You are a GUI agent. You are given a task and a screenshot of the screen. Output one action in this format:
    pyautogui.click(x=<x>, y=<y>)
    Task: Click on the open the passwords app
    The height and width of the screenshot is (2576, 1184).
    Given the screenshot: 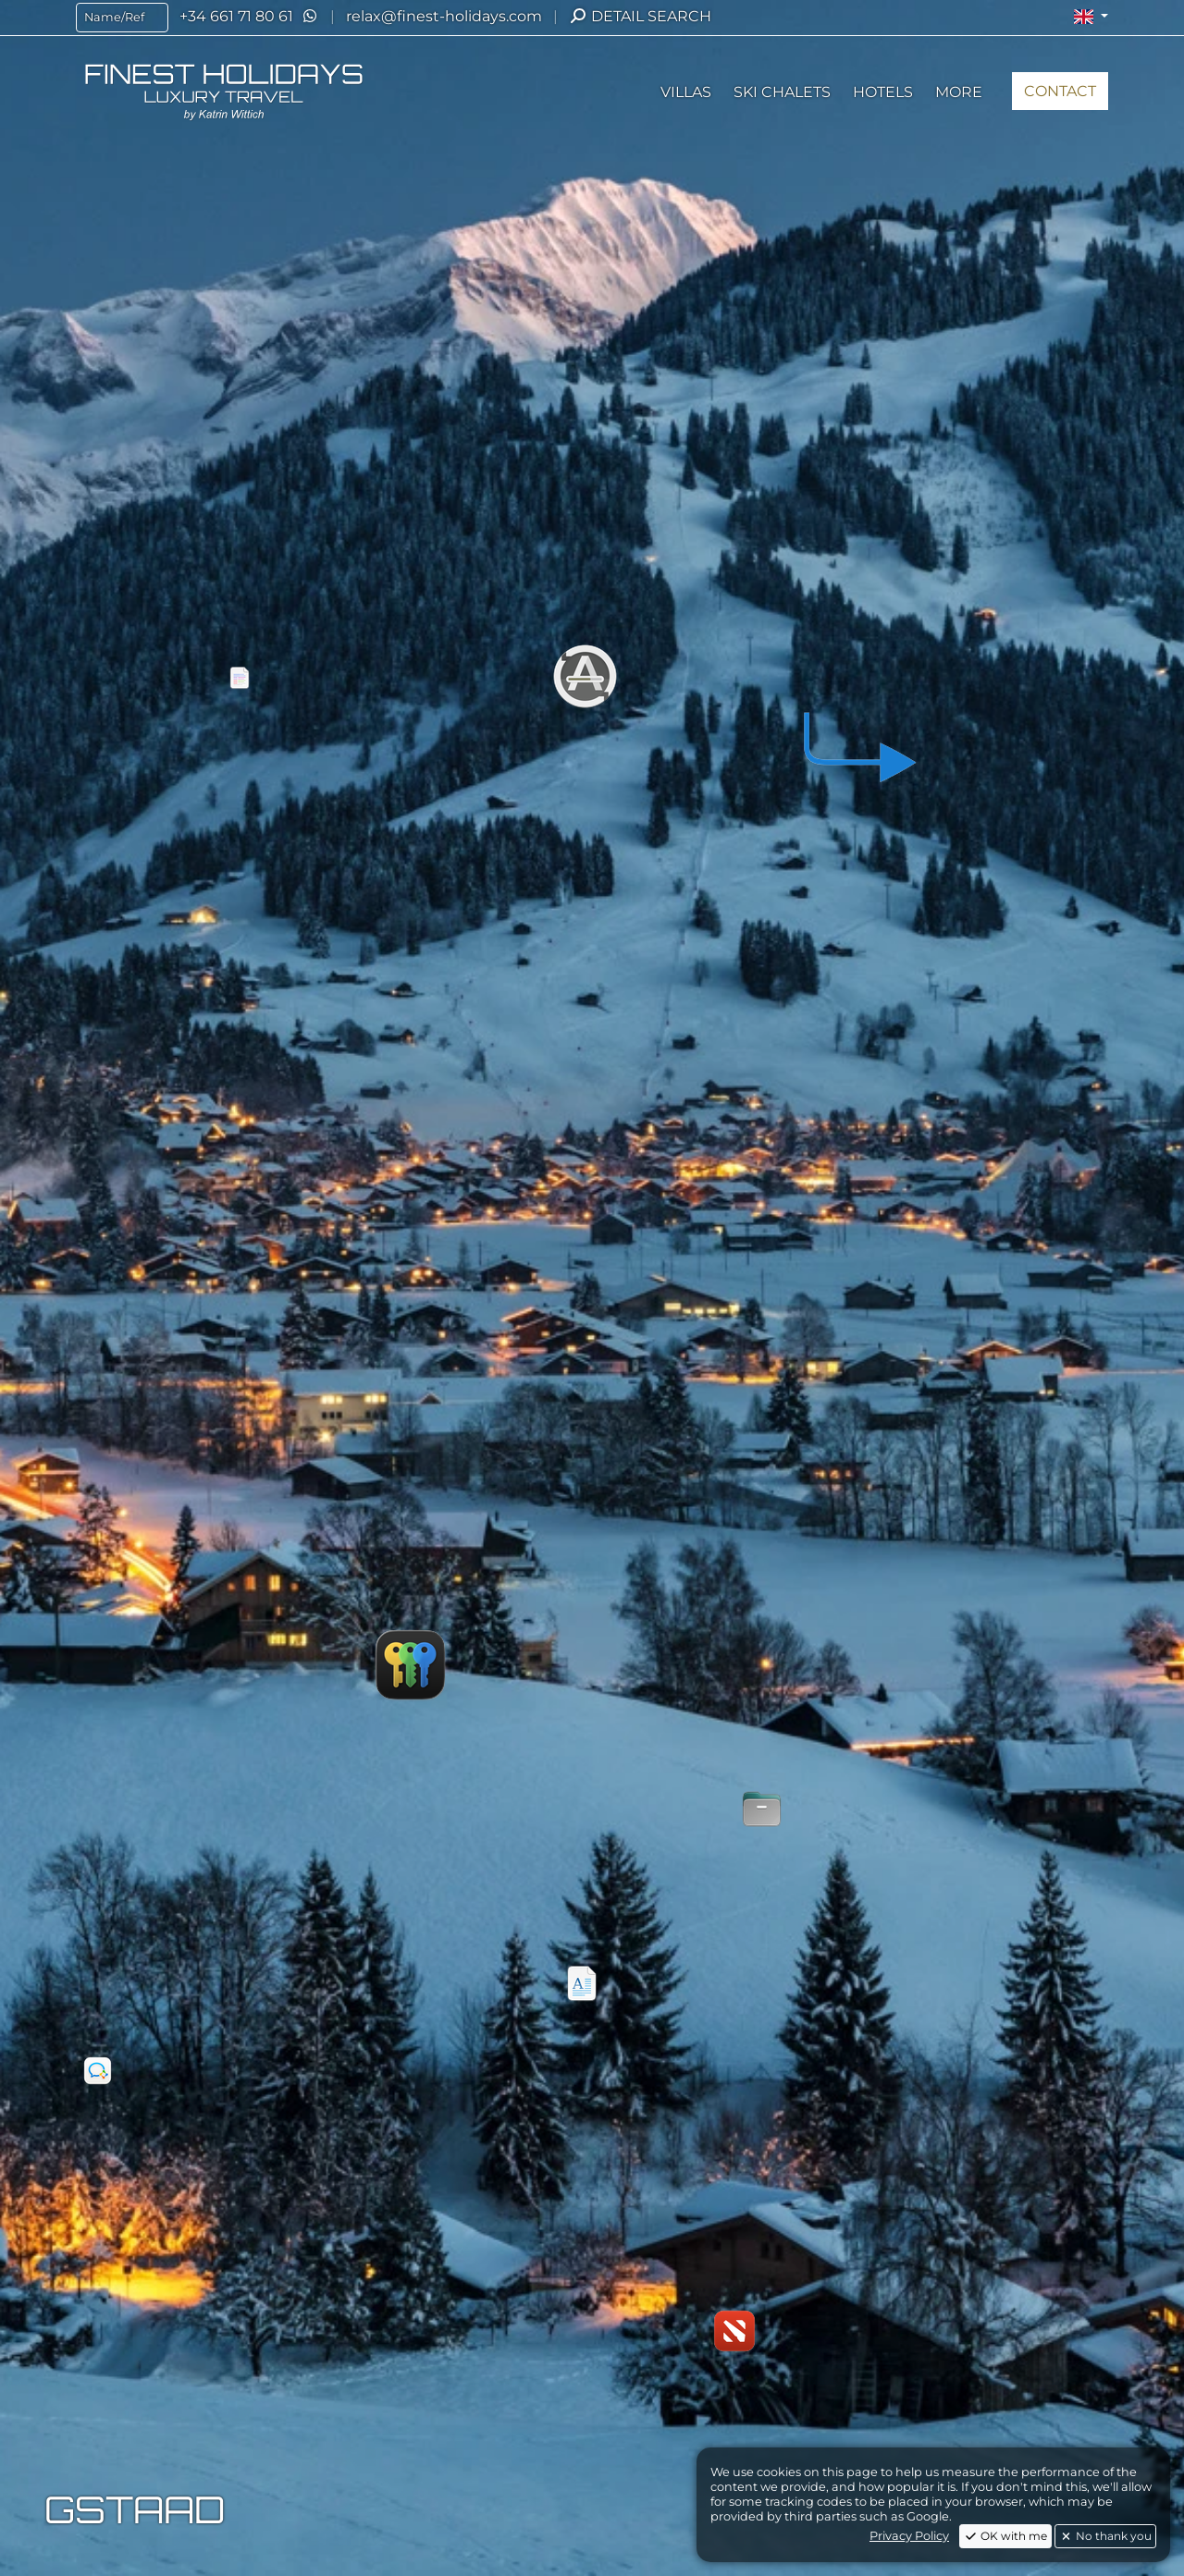 What is the action you would take?
    pyautogui.click(x=410, y=1664)
    